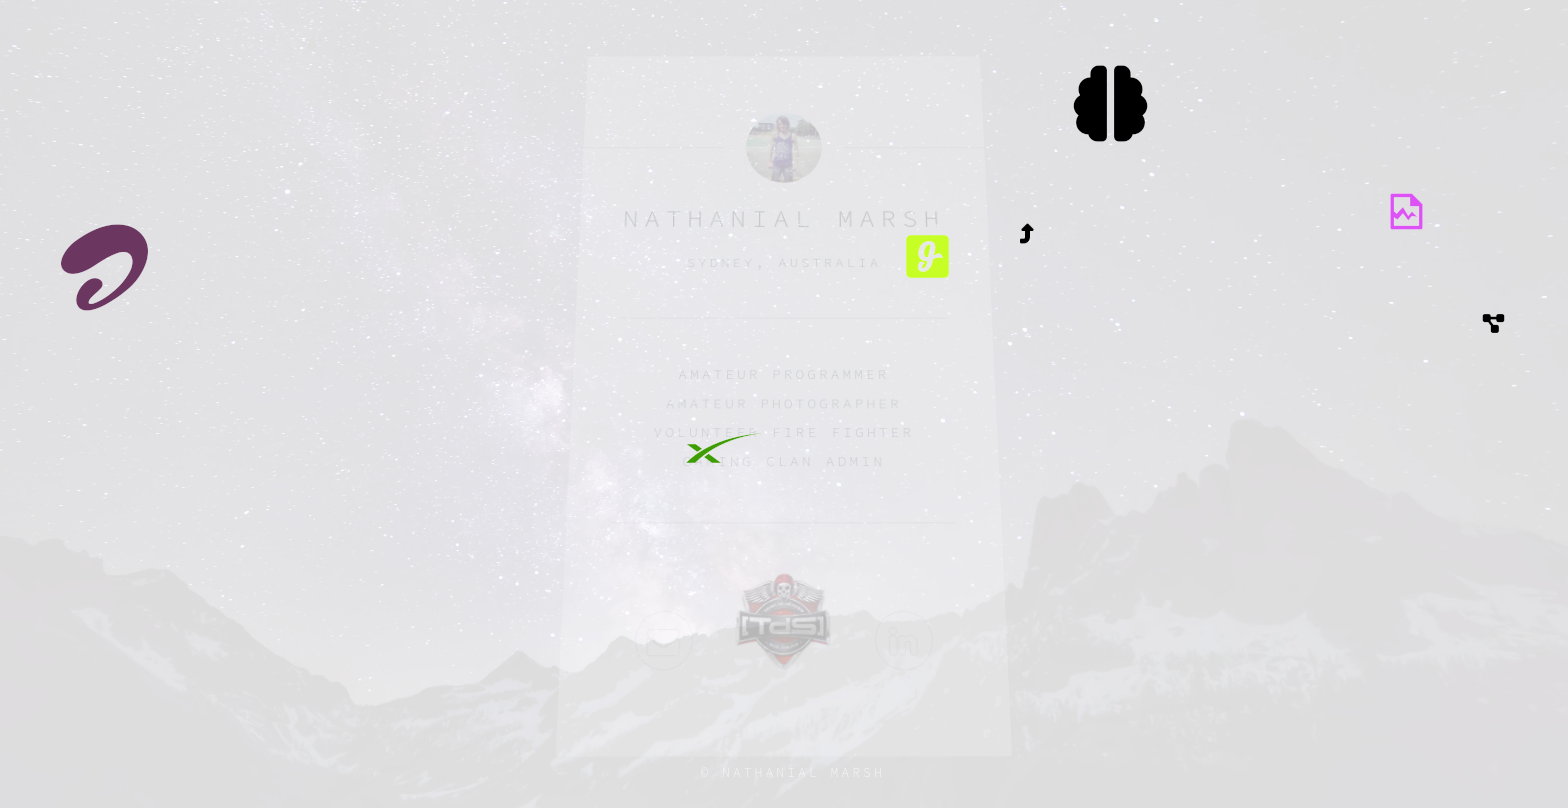  I want to click on turn right then continue forward, so click(1027, 233).